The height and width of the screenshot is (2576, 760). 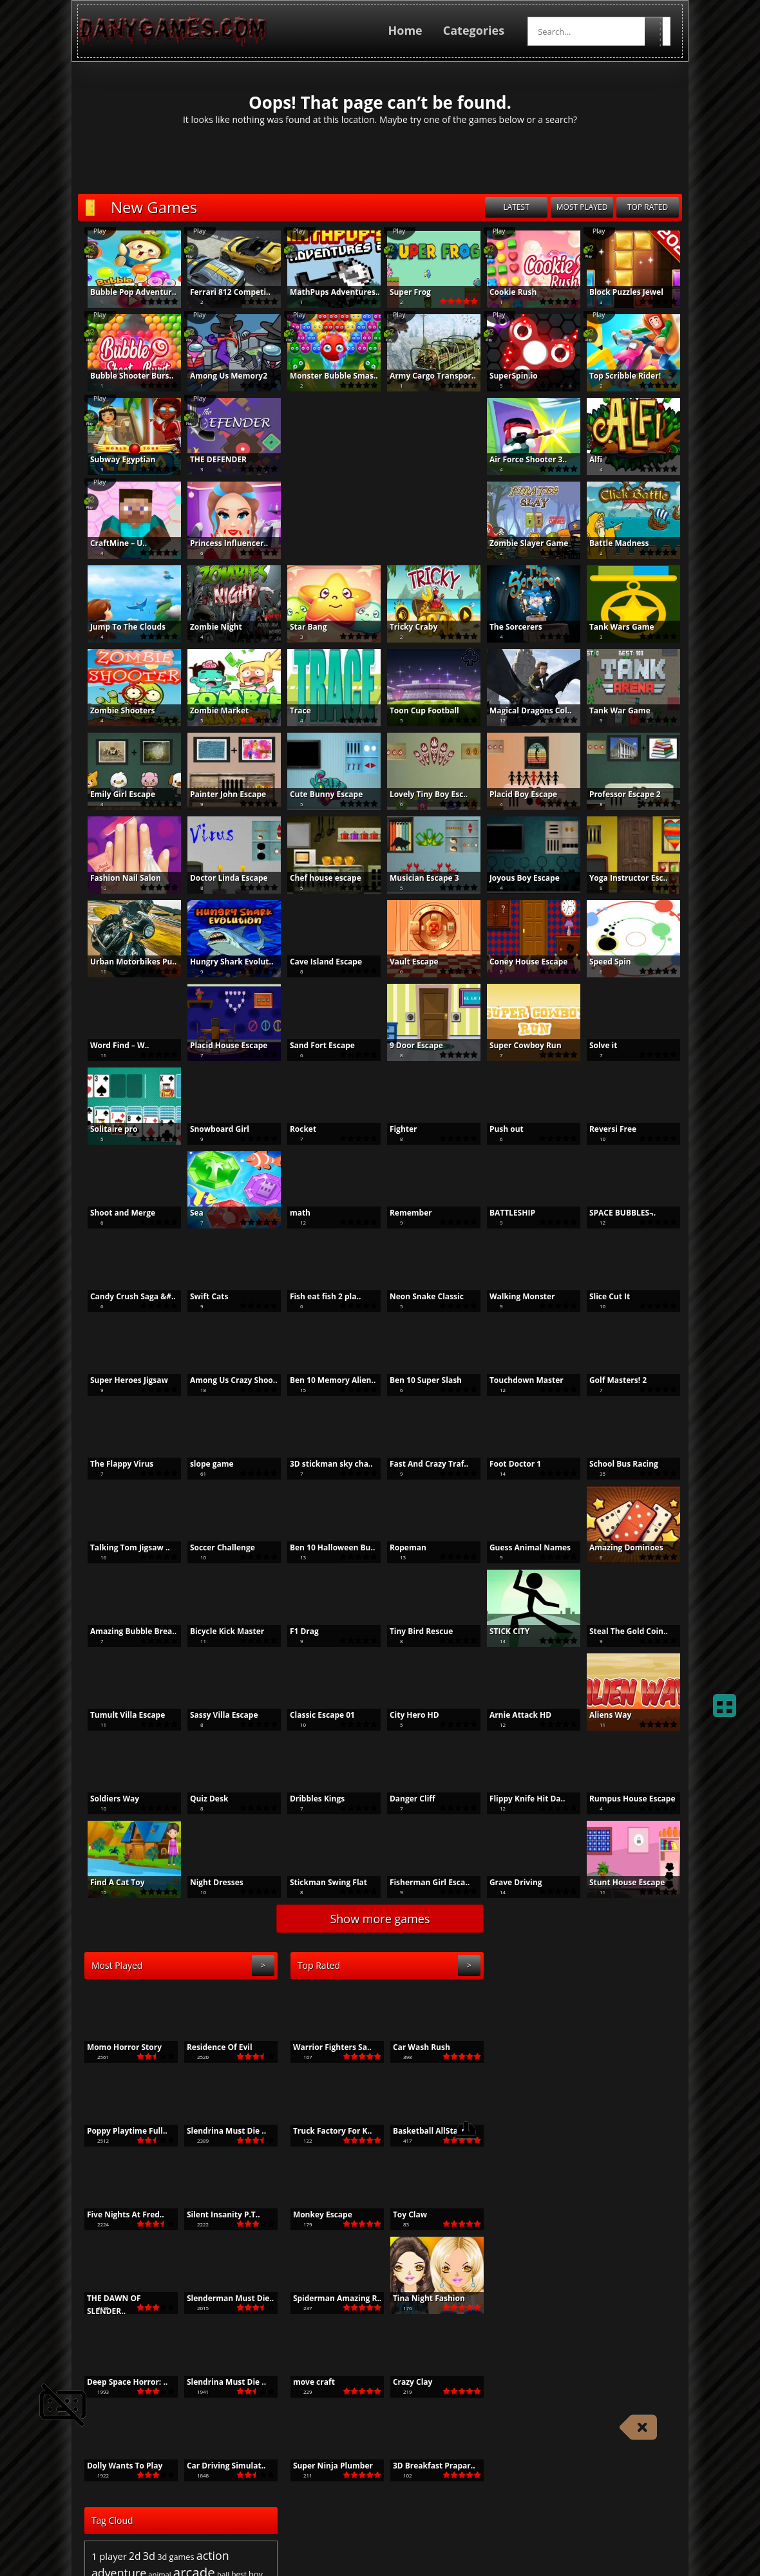 I want to click on disable keyboard input, so click(x=62, y=2405).